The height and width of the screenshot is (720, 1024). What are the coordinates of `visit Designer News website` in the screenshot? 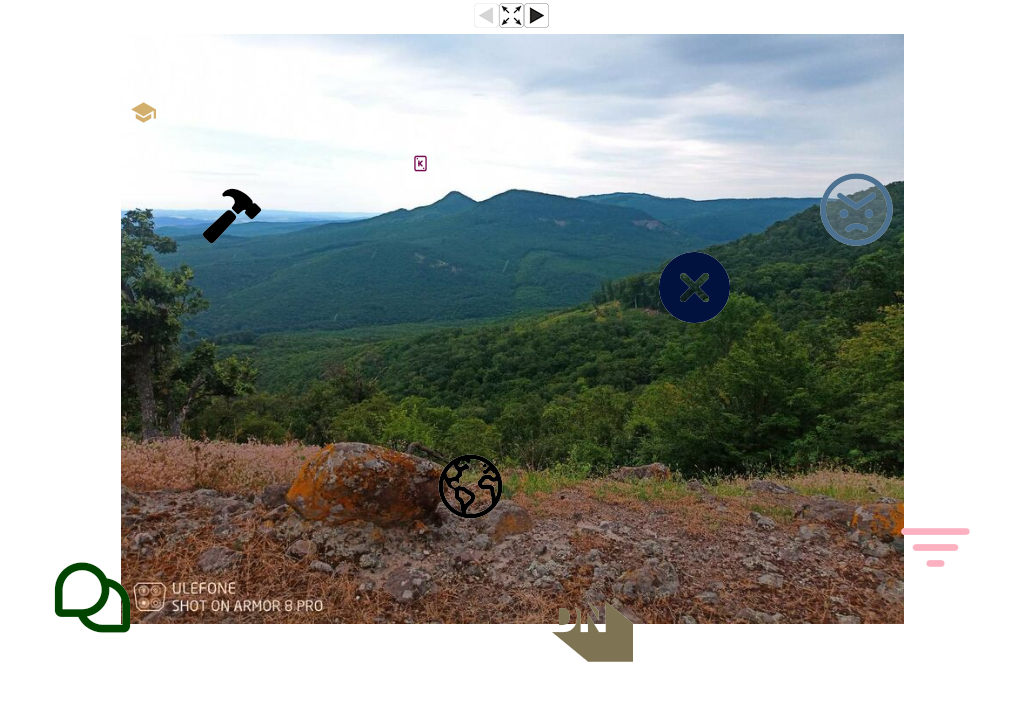 It's located at (592, 631).